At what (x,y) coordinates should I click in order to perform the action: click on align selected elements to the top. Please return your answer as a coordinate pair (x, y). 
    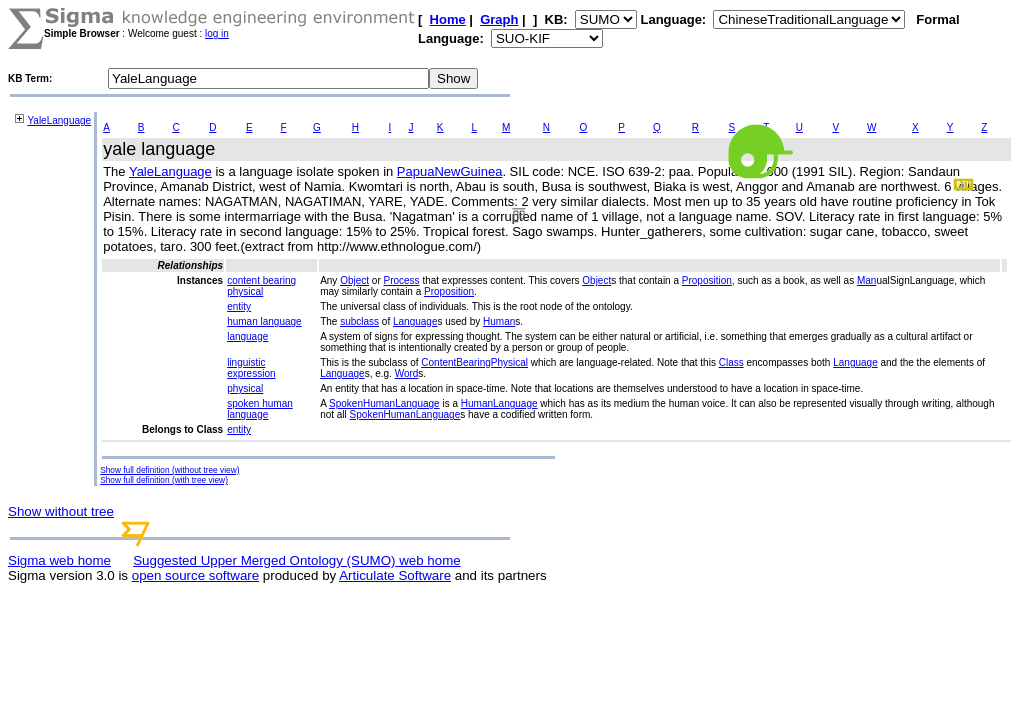
    Looking at the image, I should click on (519, 215).